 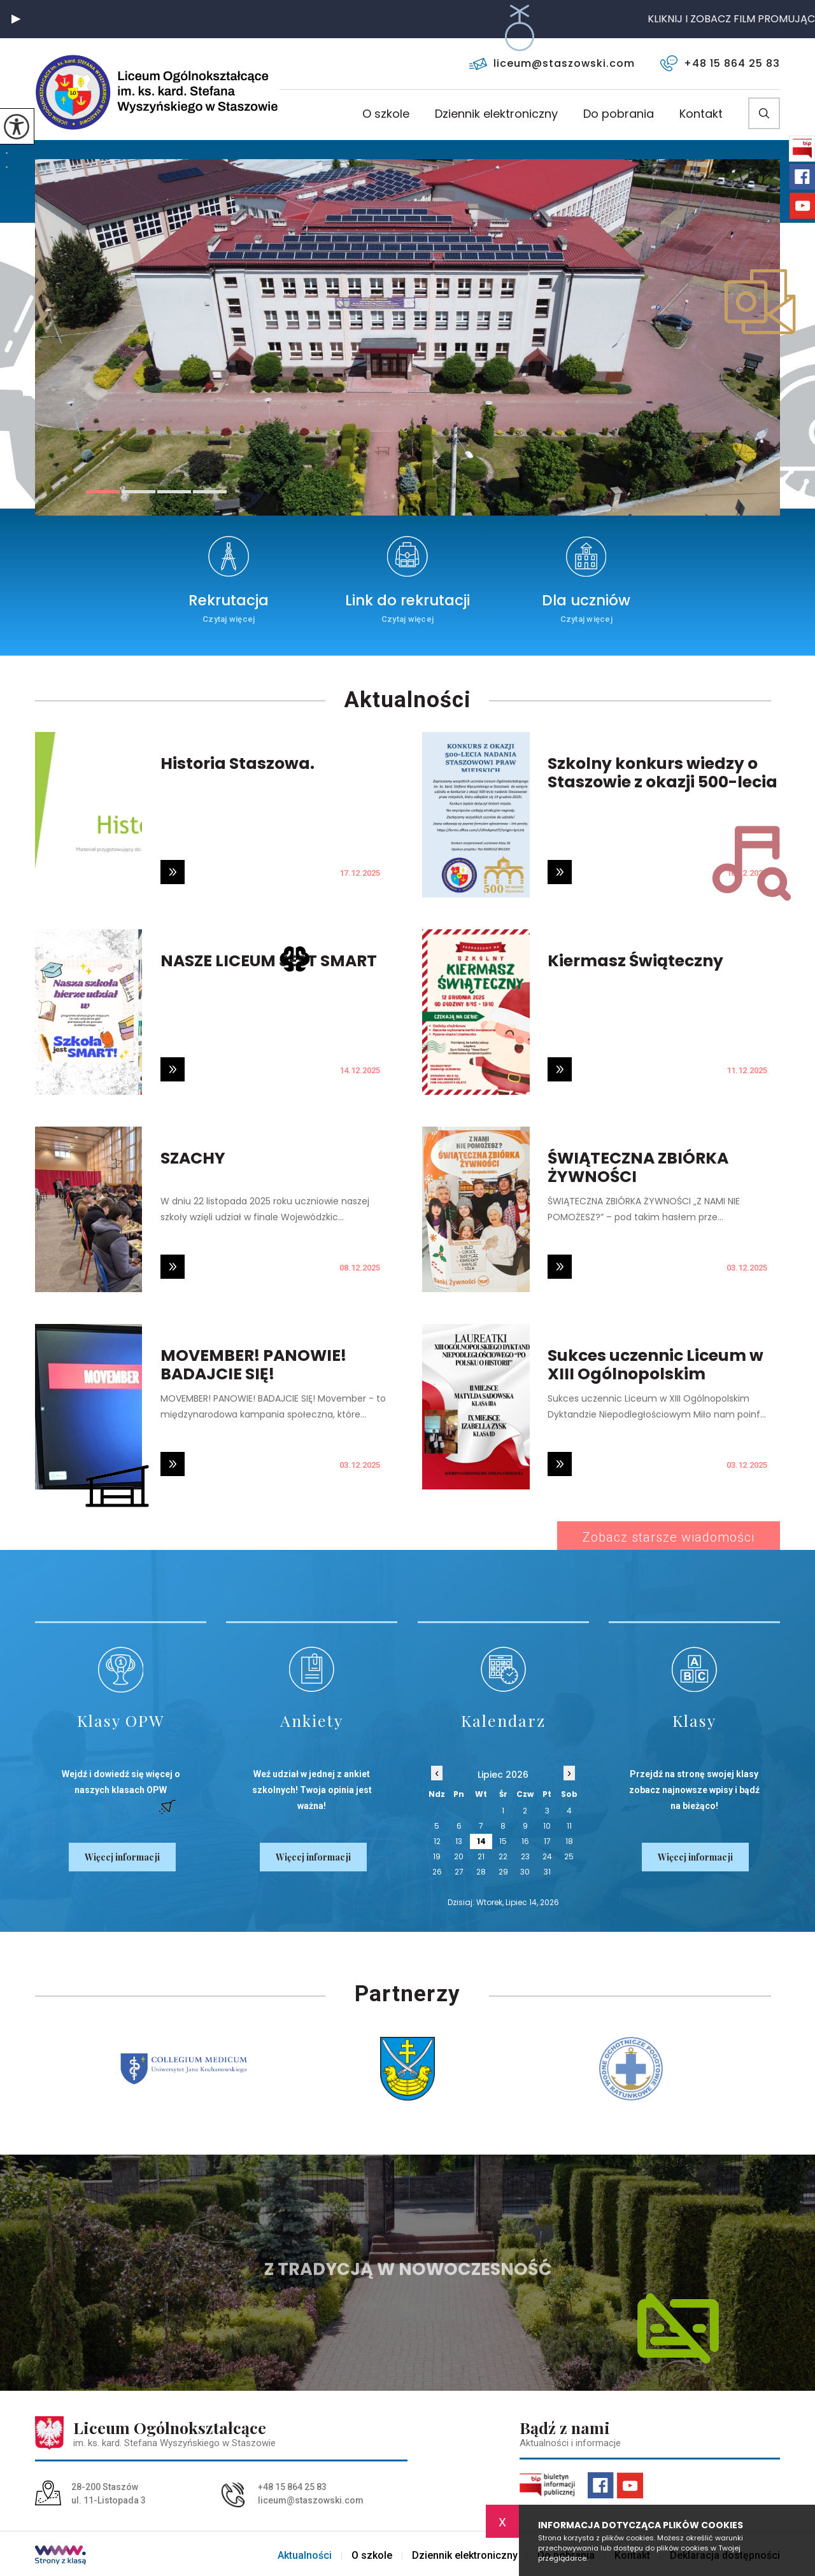 What do you see at coordinates (678, 2328) in the screenshot?
I see `disable subtitles or closed captions` at bounding box center [678, 2328].